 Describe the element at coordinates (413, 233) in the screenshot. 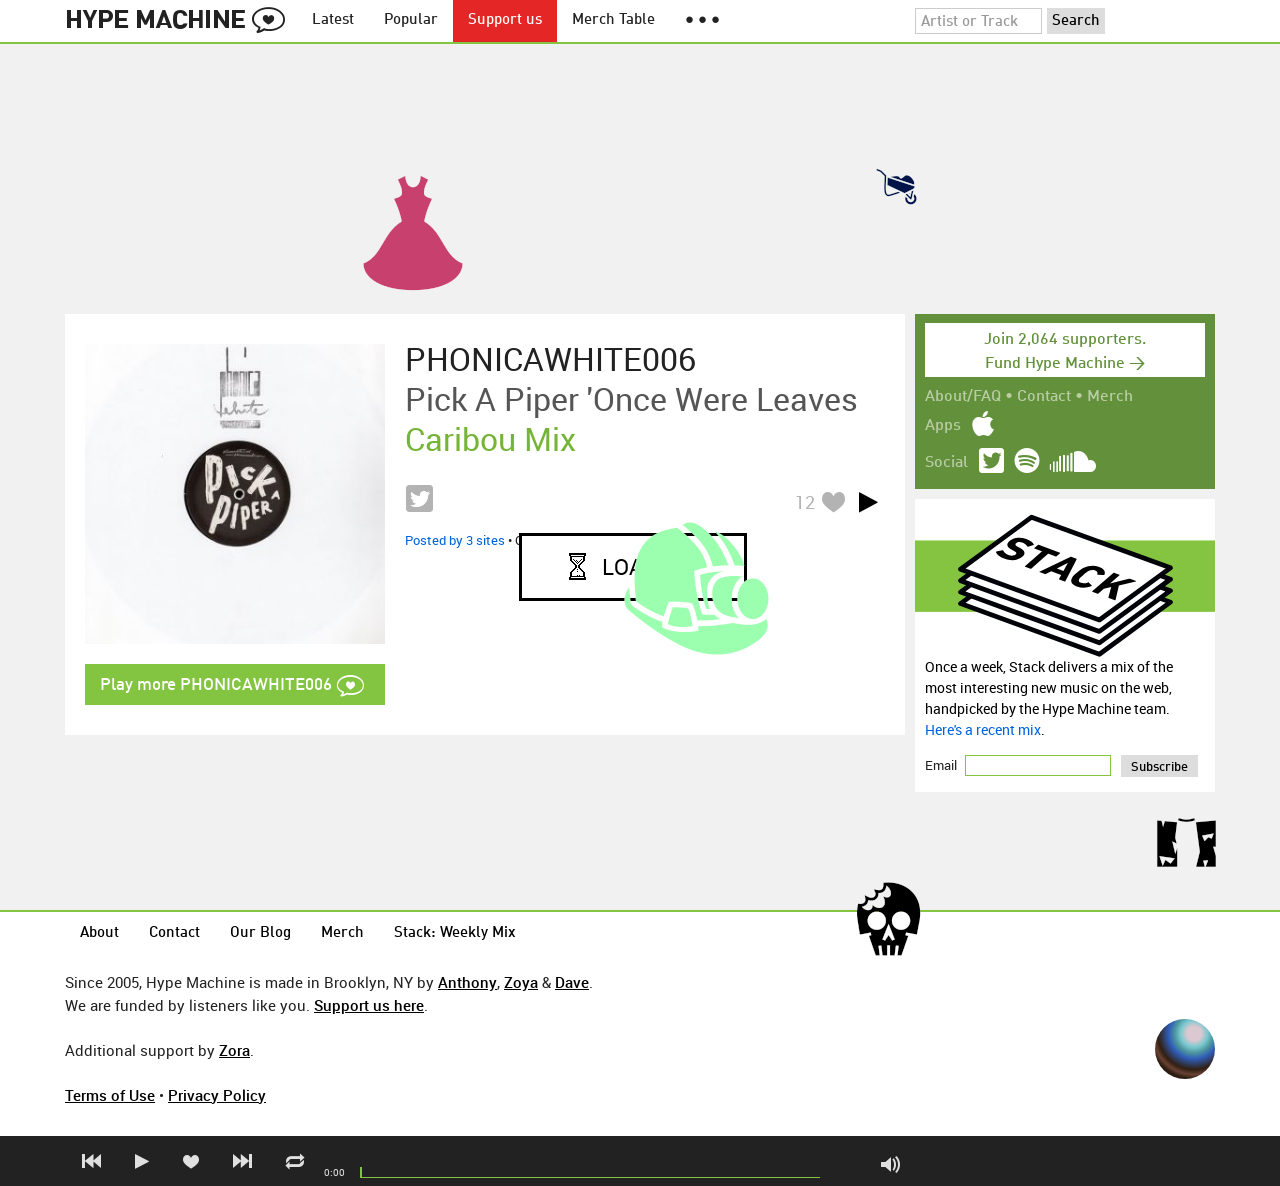

I see `select a dress or clothing item` at that location.